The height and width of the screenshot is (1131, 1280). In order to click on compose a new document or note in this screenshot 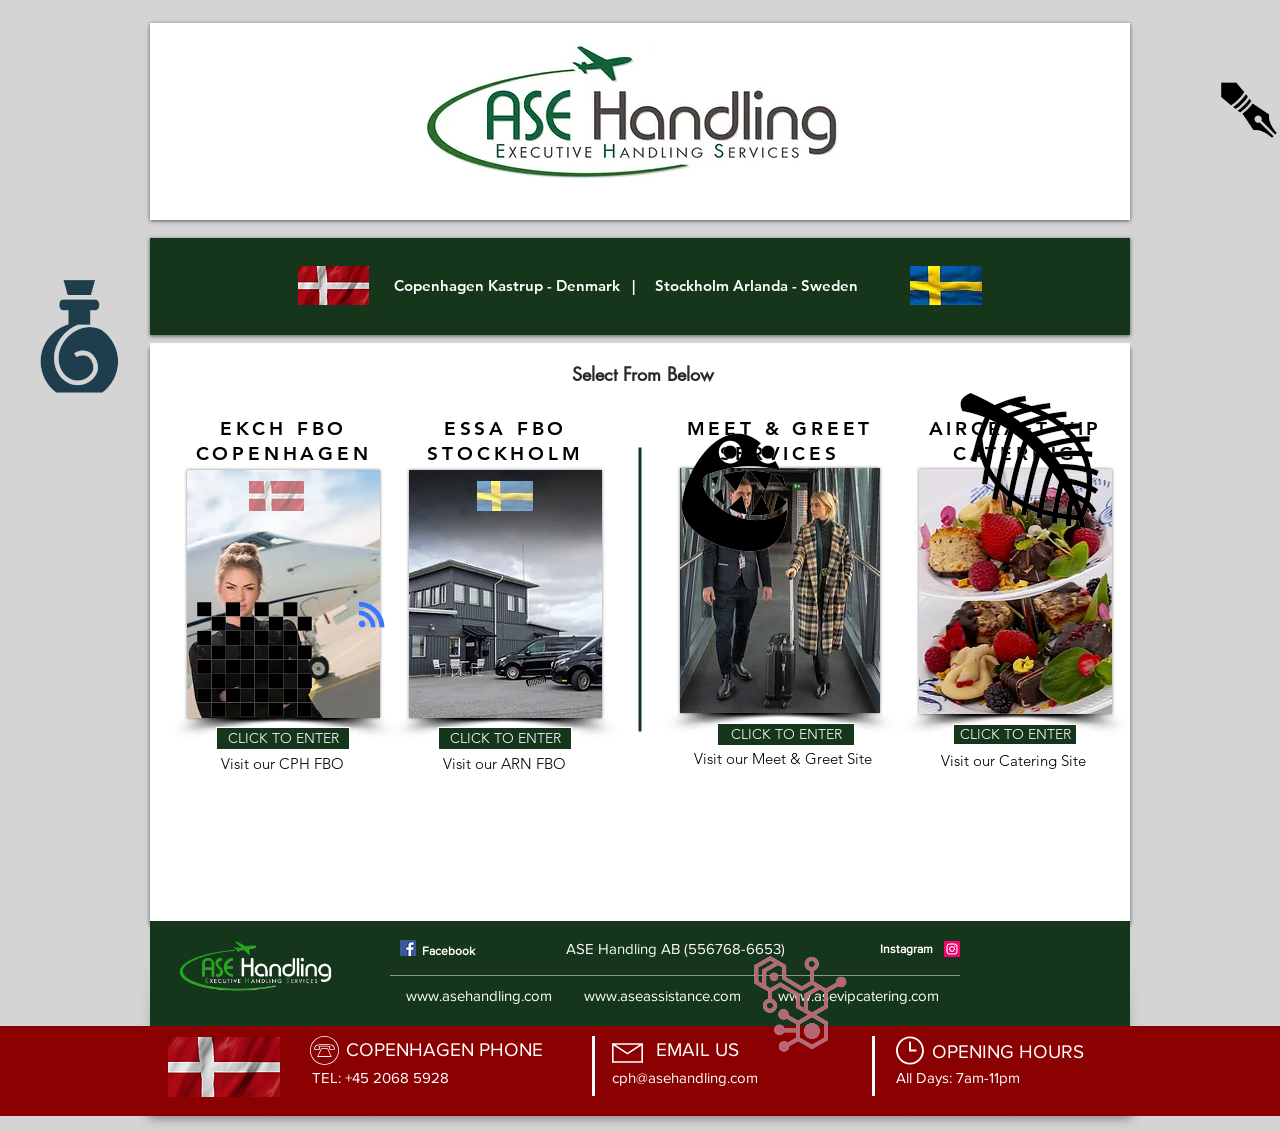, I will do `click(1249, 110)`.